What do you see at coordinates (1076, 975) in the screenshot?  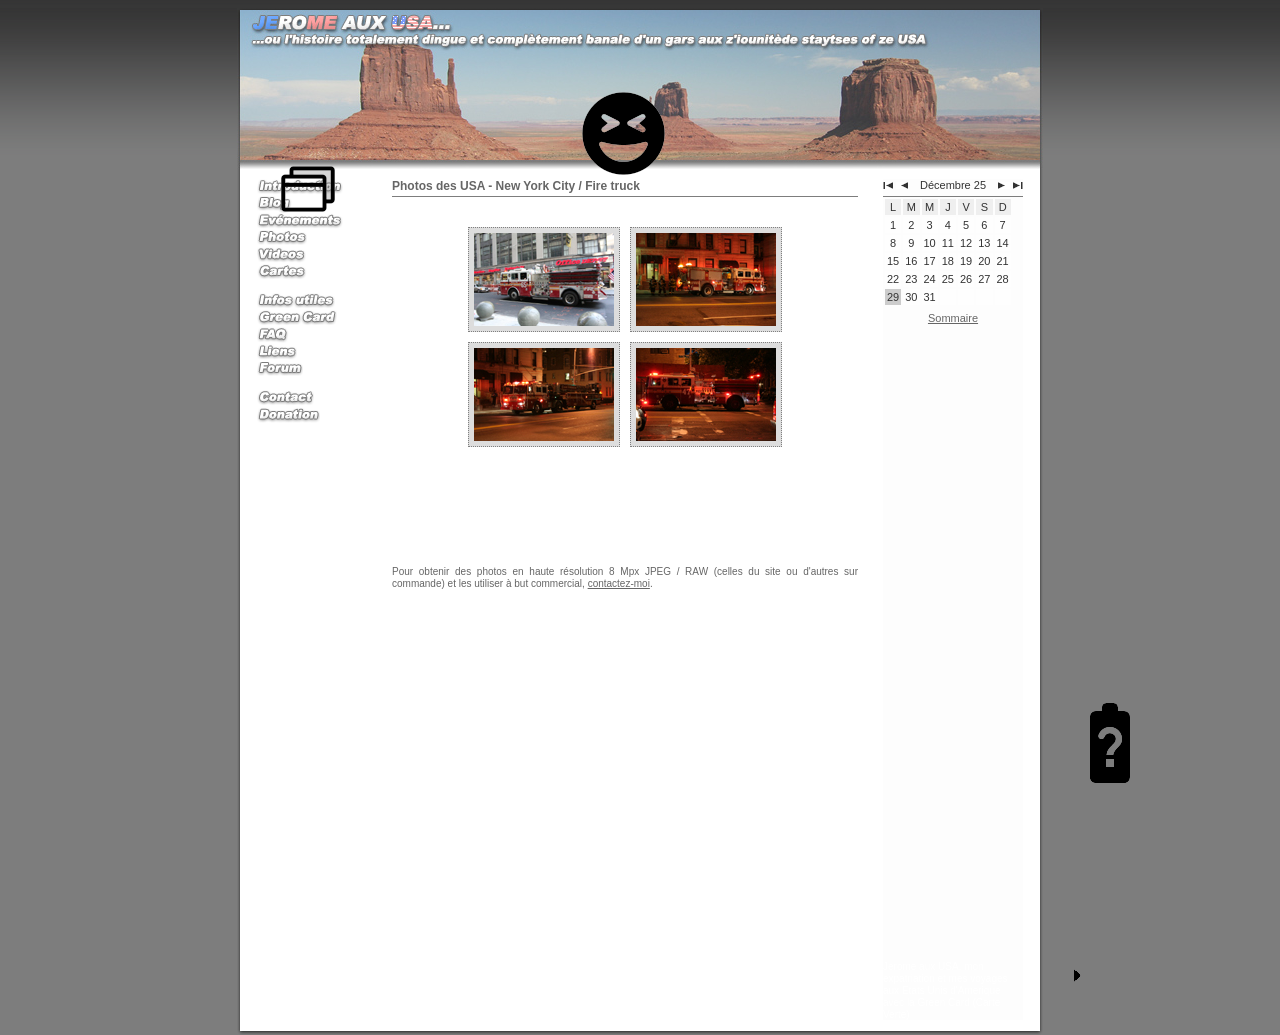 I see `navigate to the next item or screen` at bounding box center [1076, 975].